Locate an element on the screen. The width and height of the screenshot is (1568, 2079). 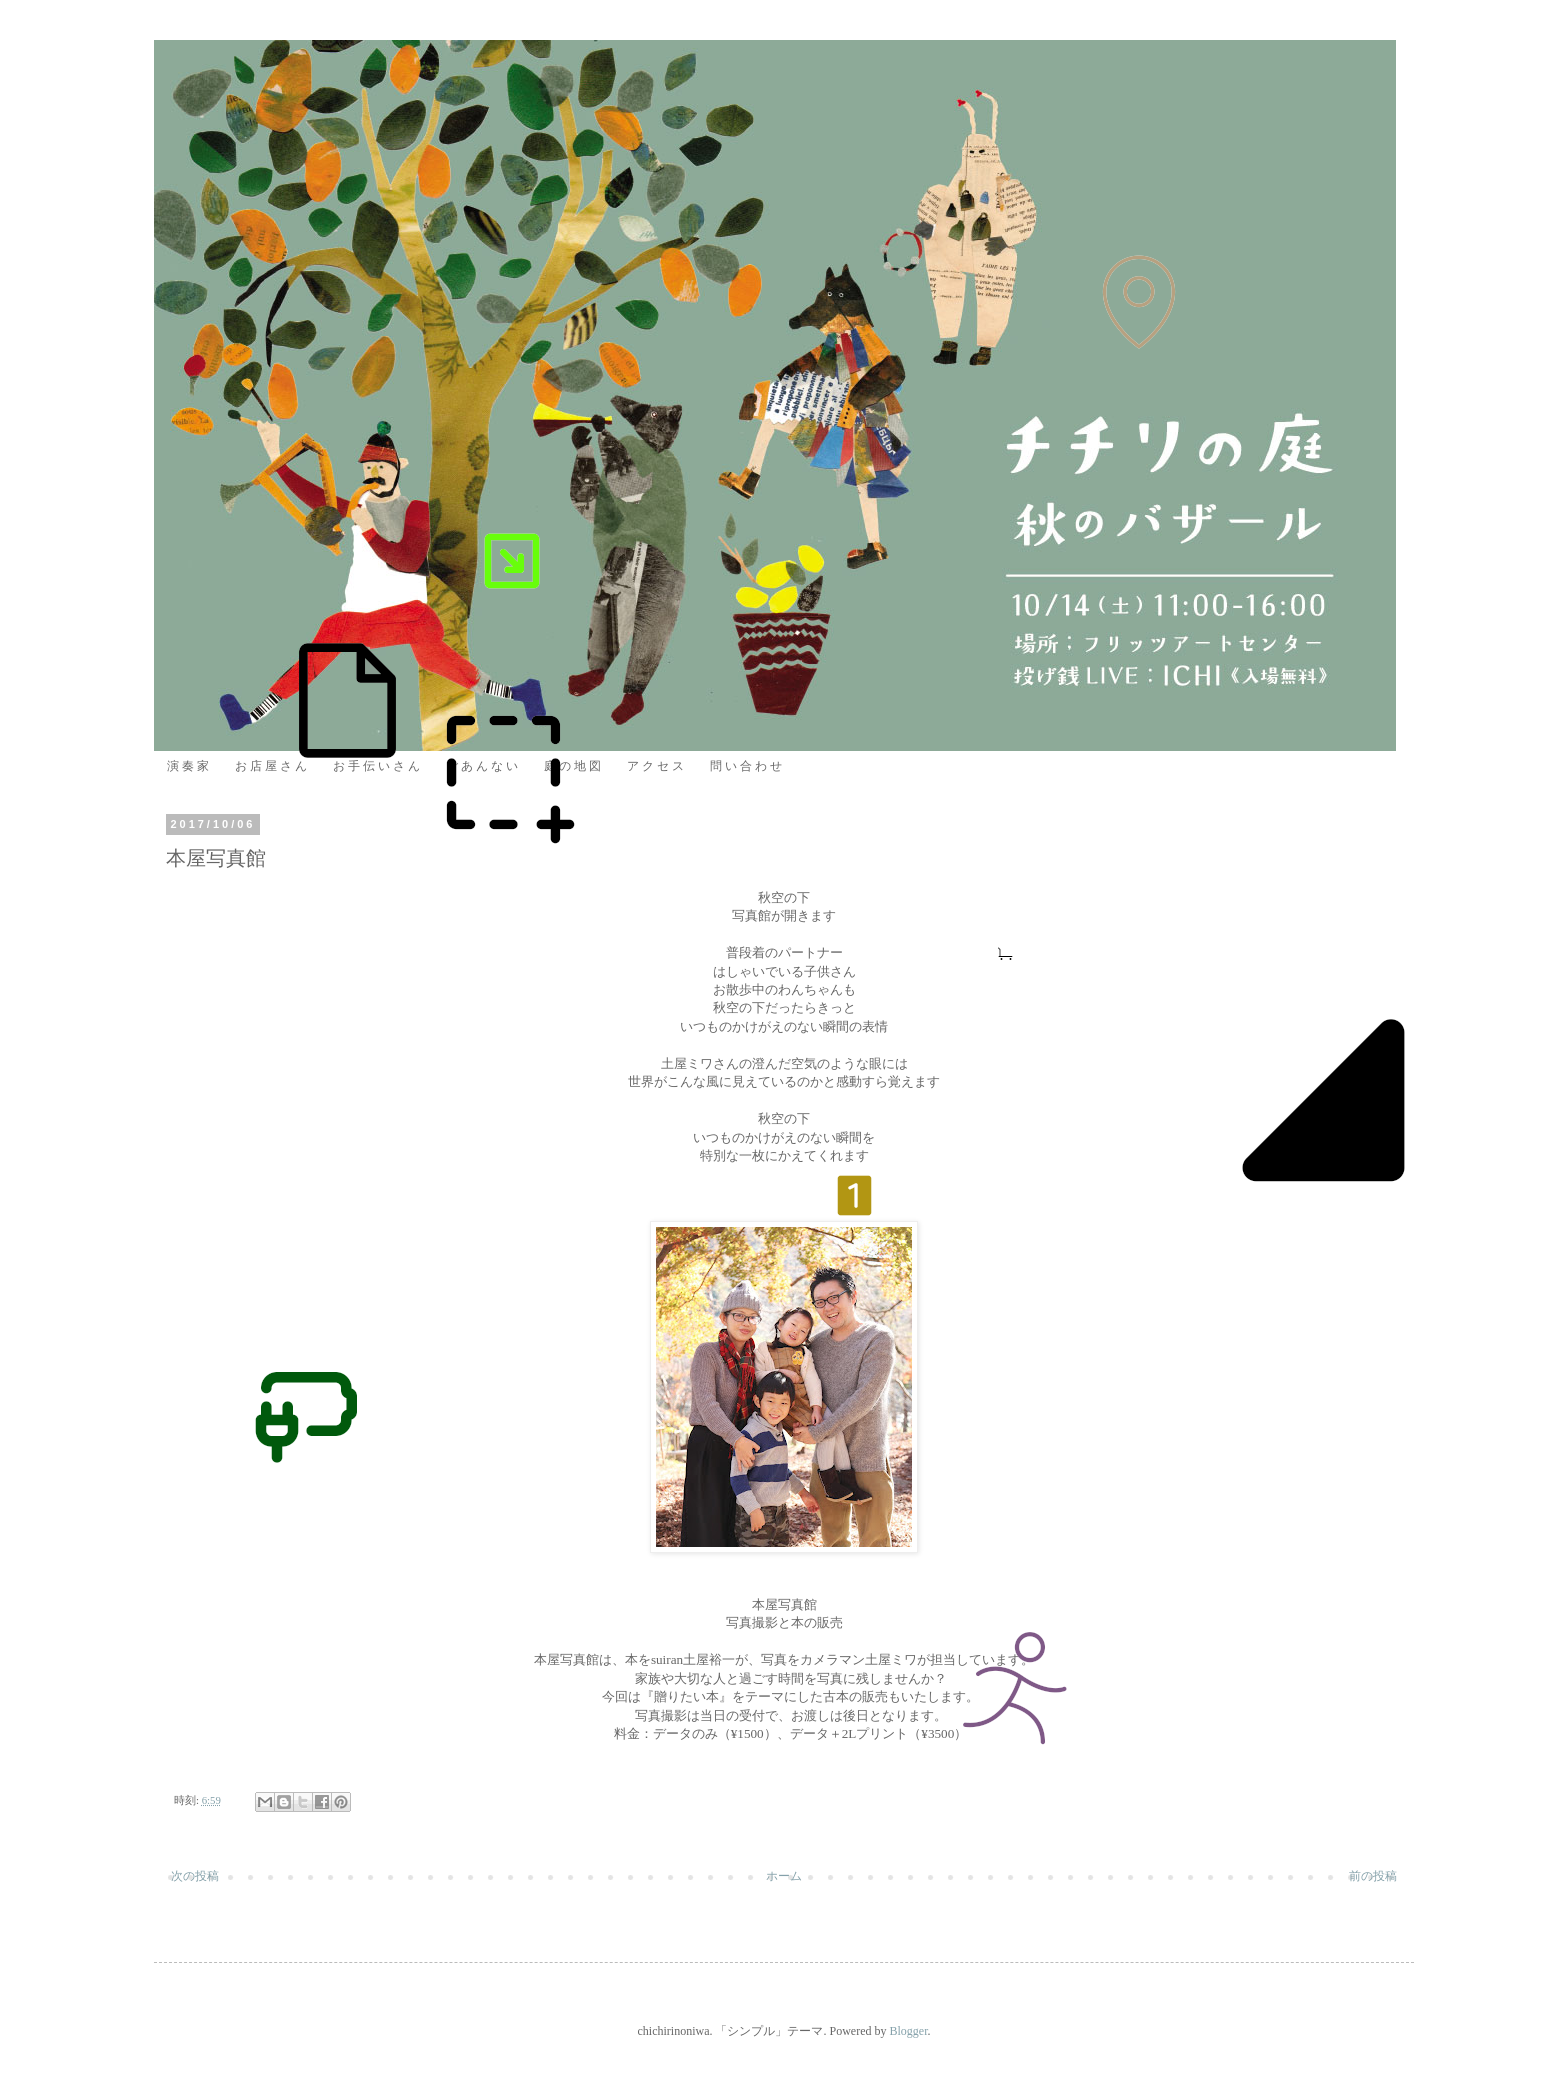
indicates first place or top ranking is located at coordinates (854, 1195).